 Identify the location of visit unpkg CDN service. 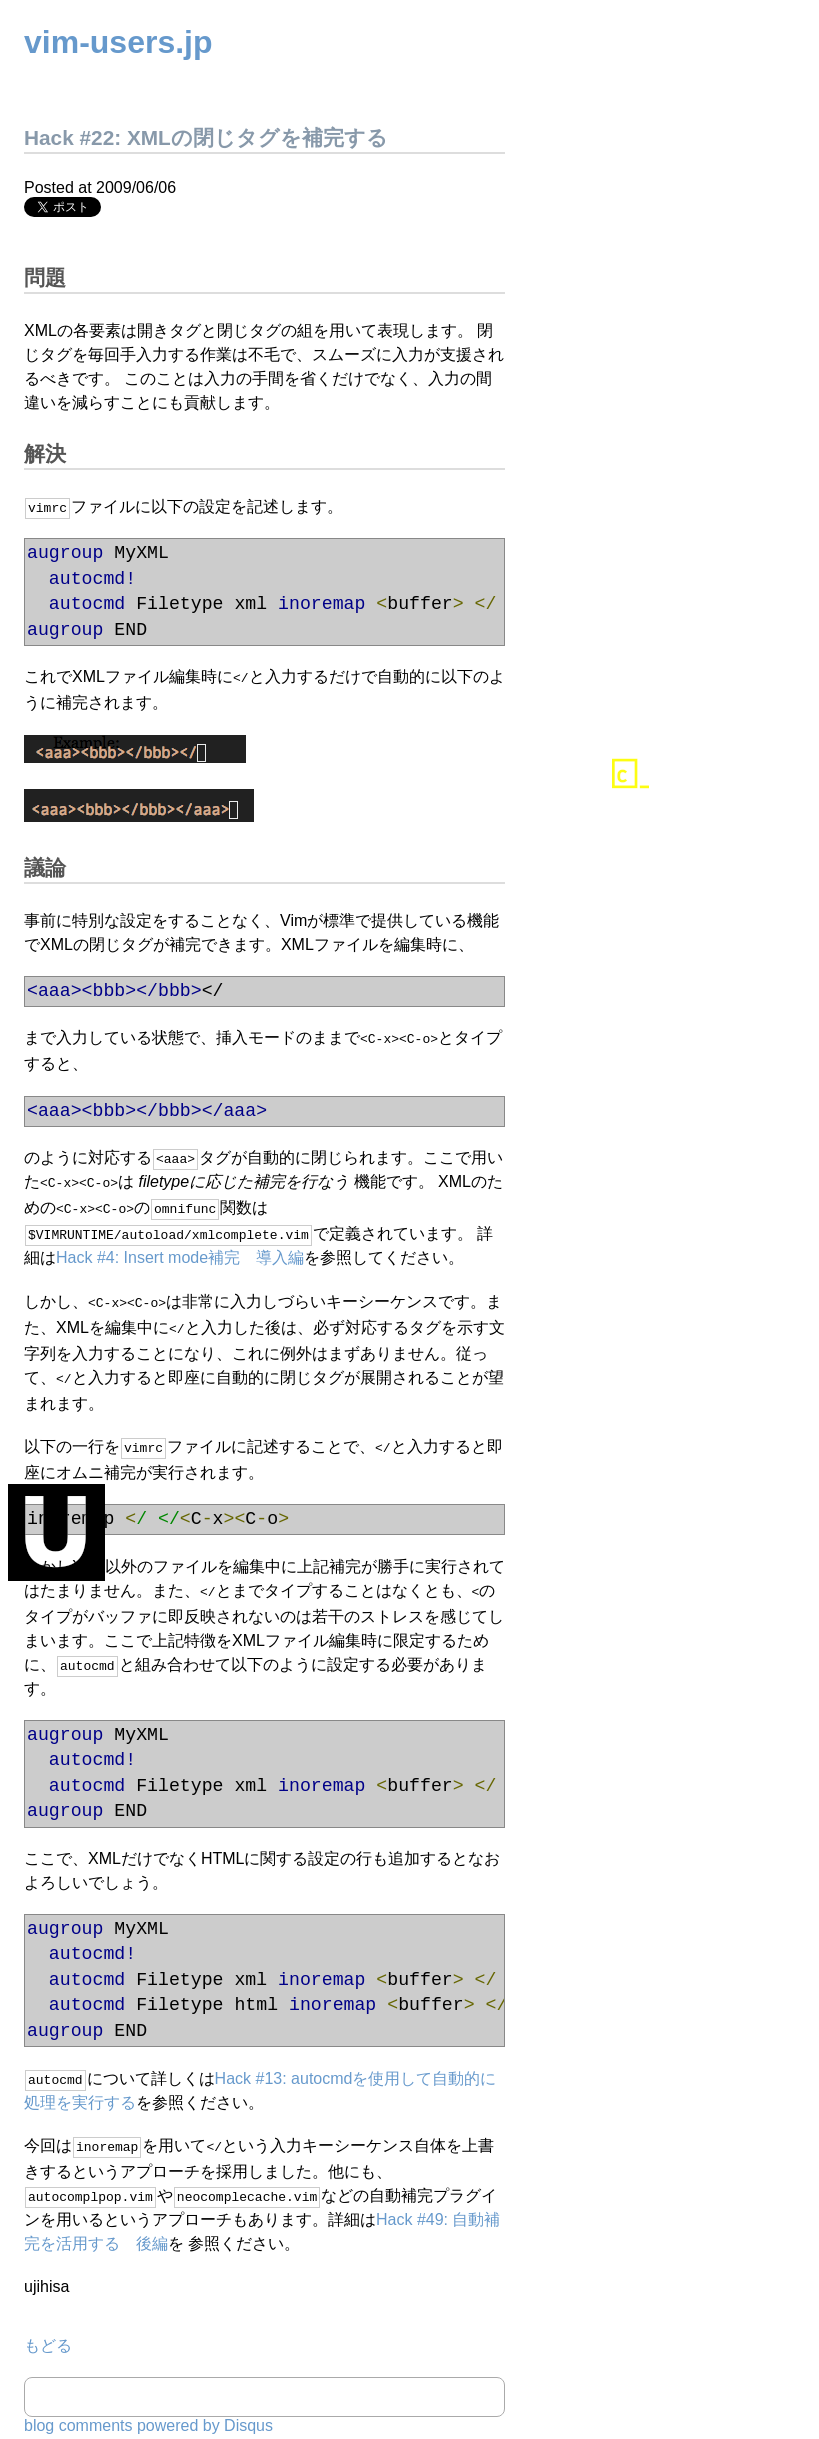
(56, 1532).